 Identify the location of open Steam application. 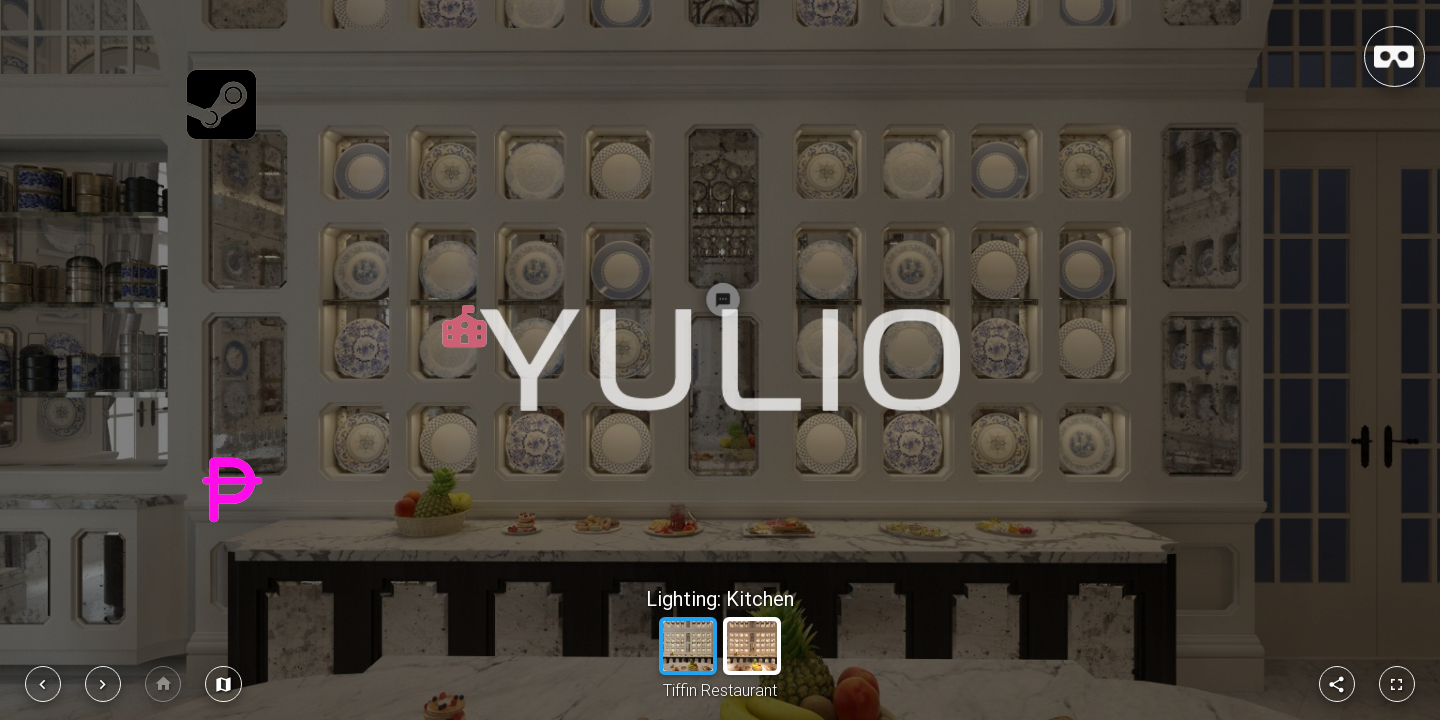
(221, 104).